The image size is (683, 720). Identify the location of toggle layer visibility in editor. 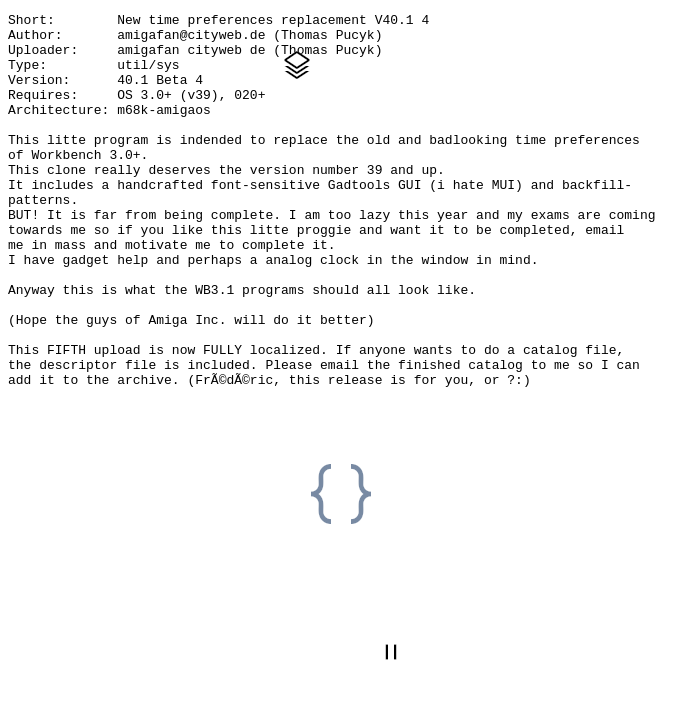
(297, 65).